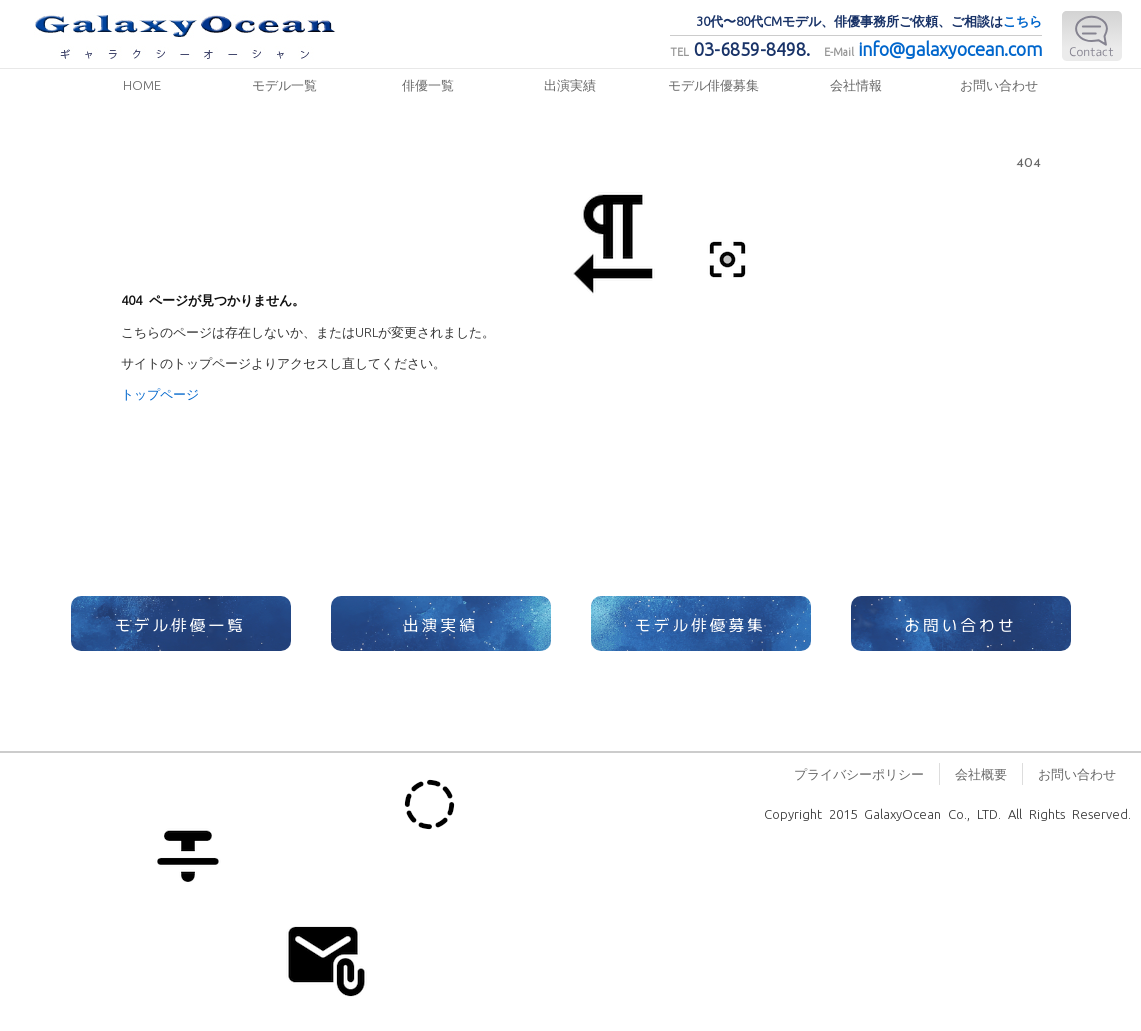 The image size is (1141, 1031). What do you see at coordinates (188, 858) in the screenshot?
I see `apply strikethrough formatting to selected text` at bounding box center [188, 858].